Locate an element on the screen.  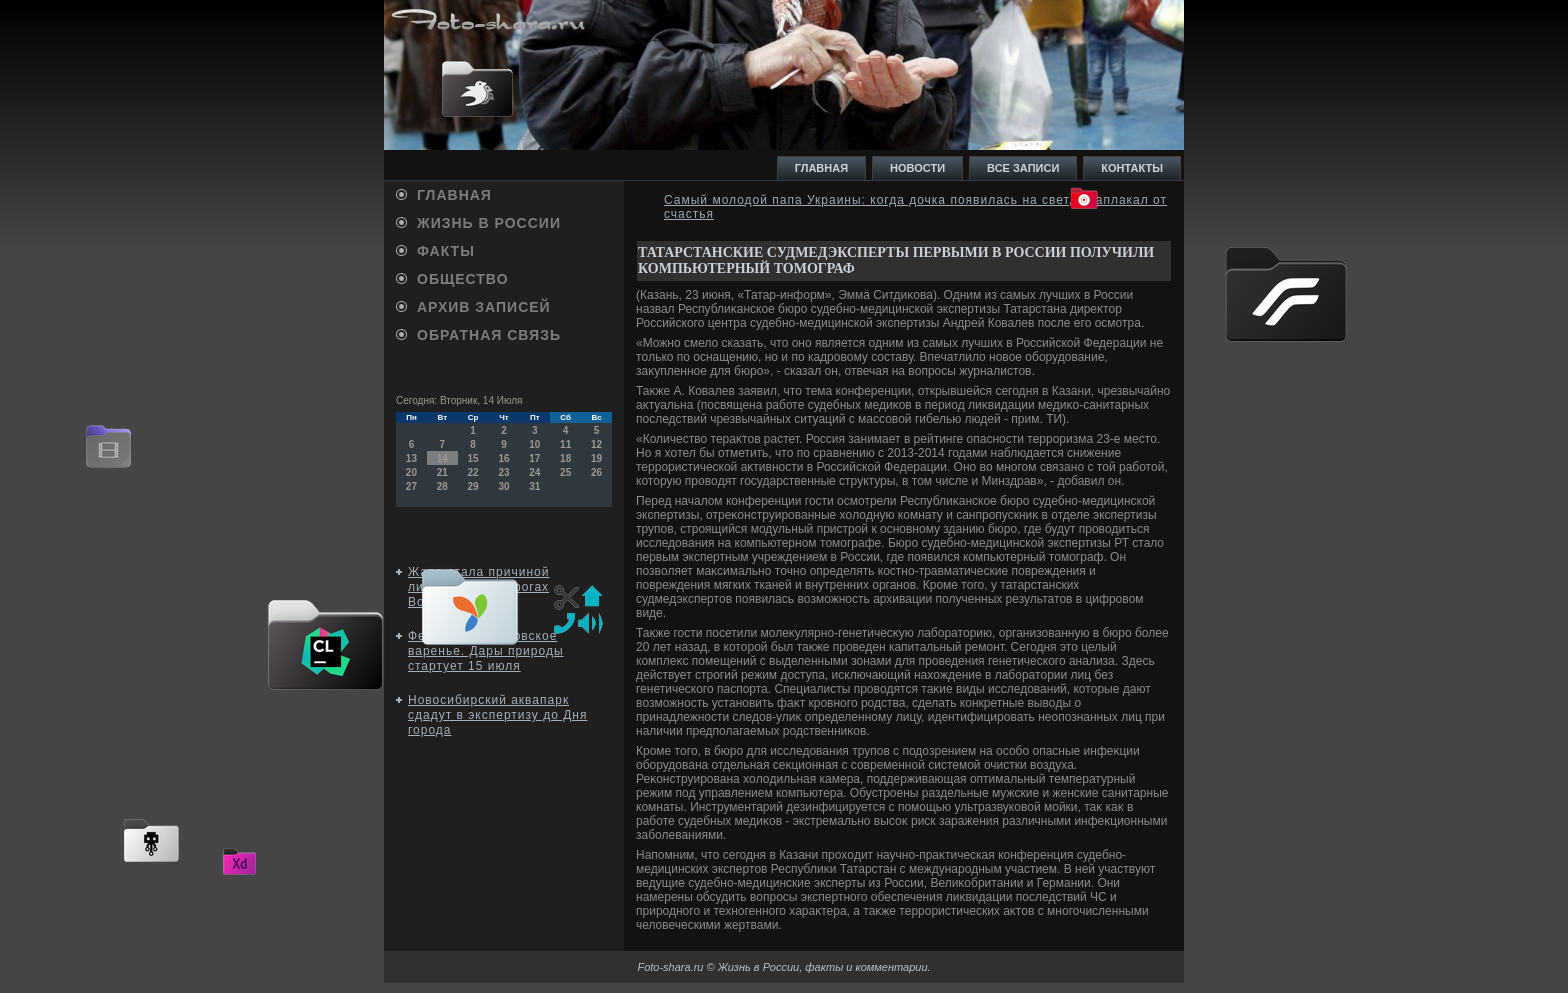
open folder containing youtube music files is located at coordinates (1084, 199).